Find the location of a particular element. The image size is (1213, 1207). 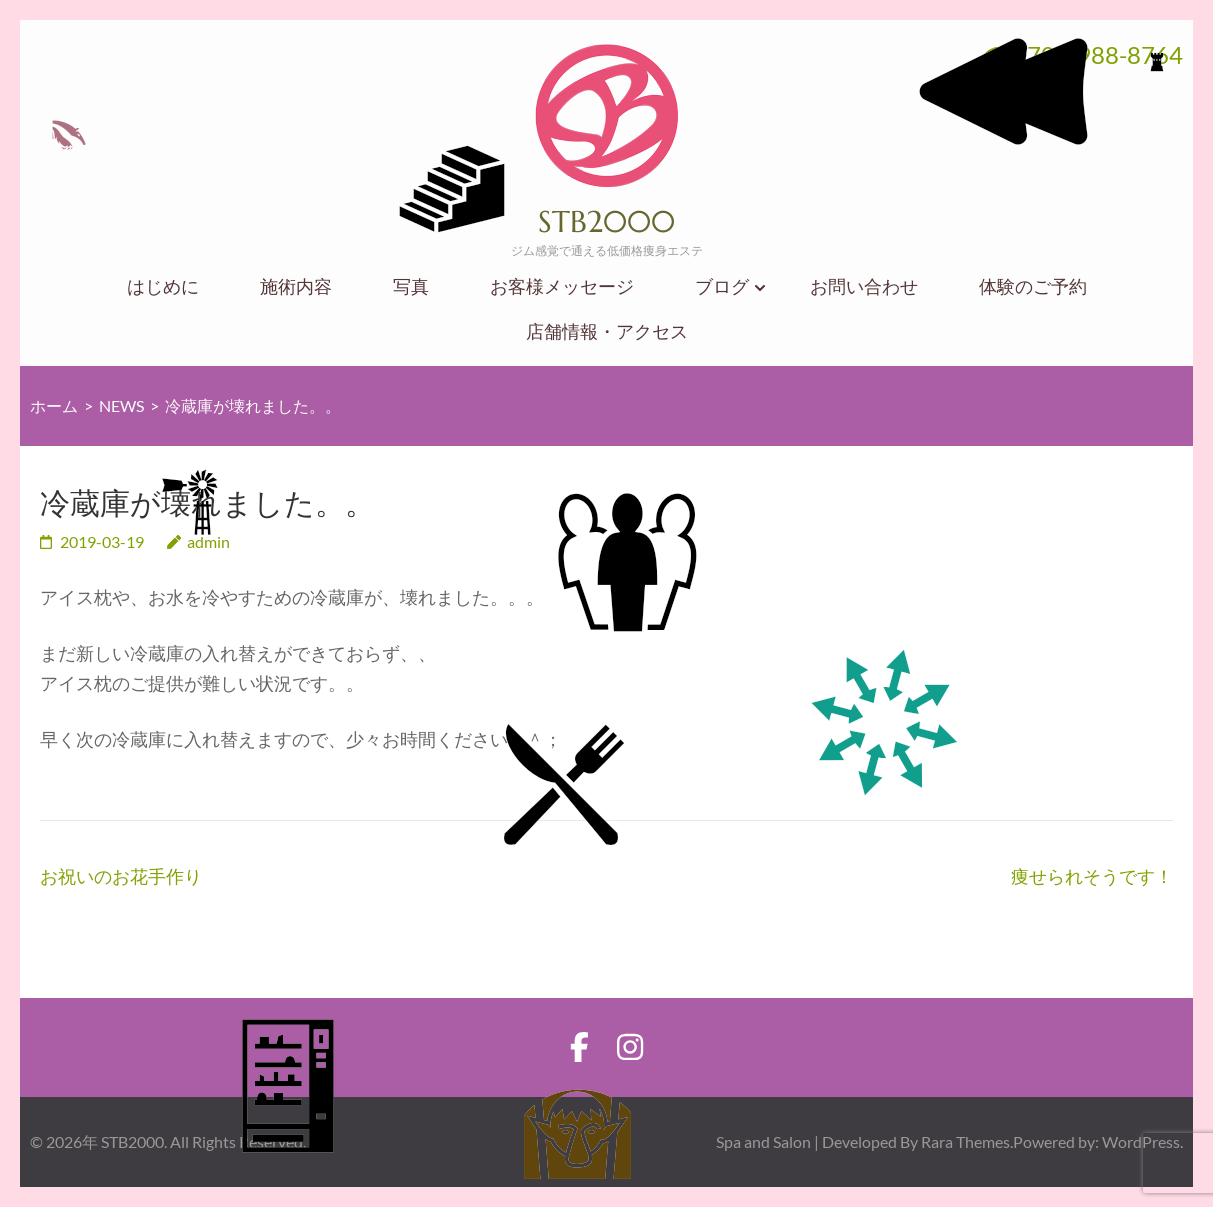

navigate between levels or floors is located at coordinates (452, 189).